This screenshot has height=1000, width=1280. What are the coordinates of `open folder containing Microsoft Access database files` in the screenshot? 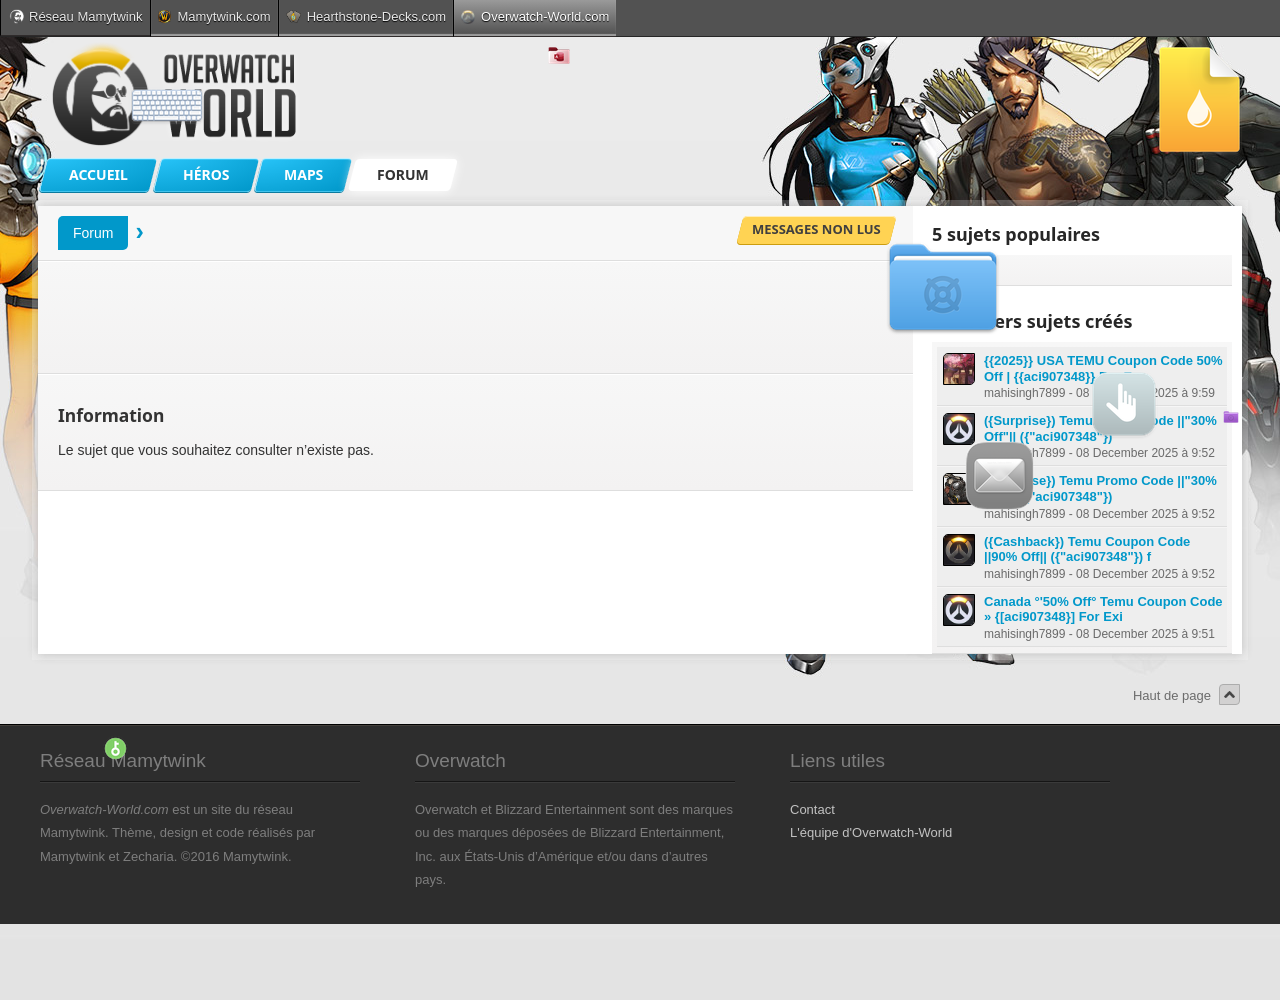 It's located at (559, 56).